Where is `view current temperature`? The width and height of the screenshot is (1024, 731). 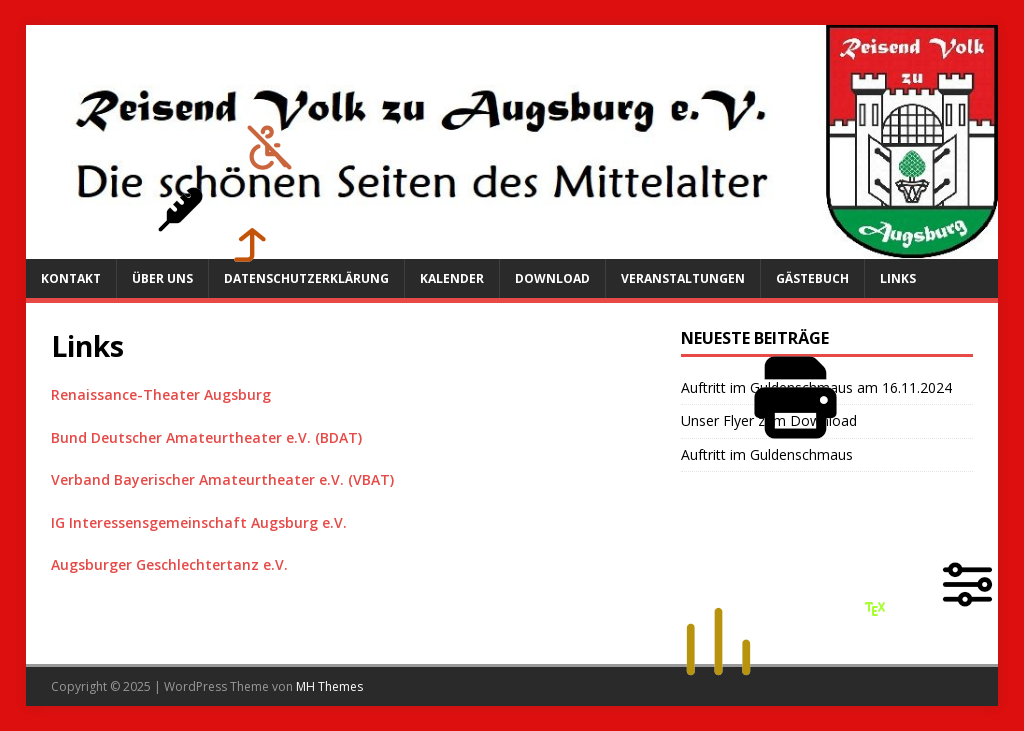
view current temperature is located at coordinates (180, 209).